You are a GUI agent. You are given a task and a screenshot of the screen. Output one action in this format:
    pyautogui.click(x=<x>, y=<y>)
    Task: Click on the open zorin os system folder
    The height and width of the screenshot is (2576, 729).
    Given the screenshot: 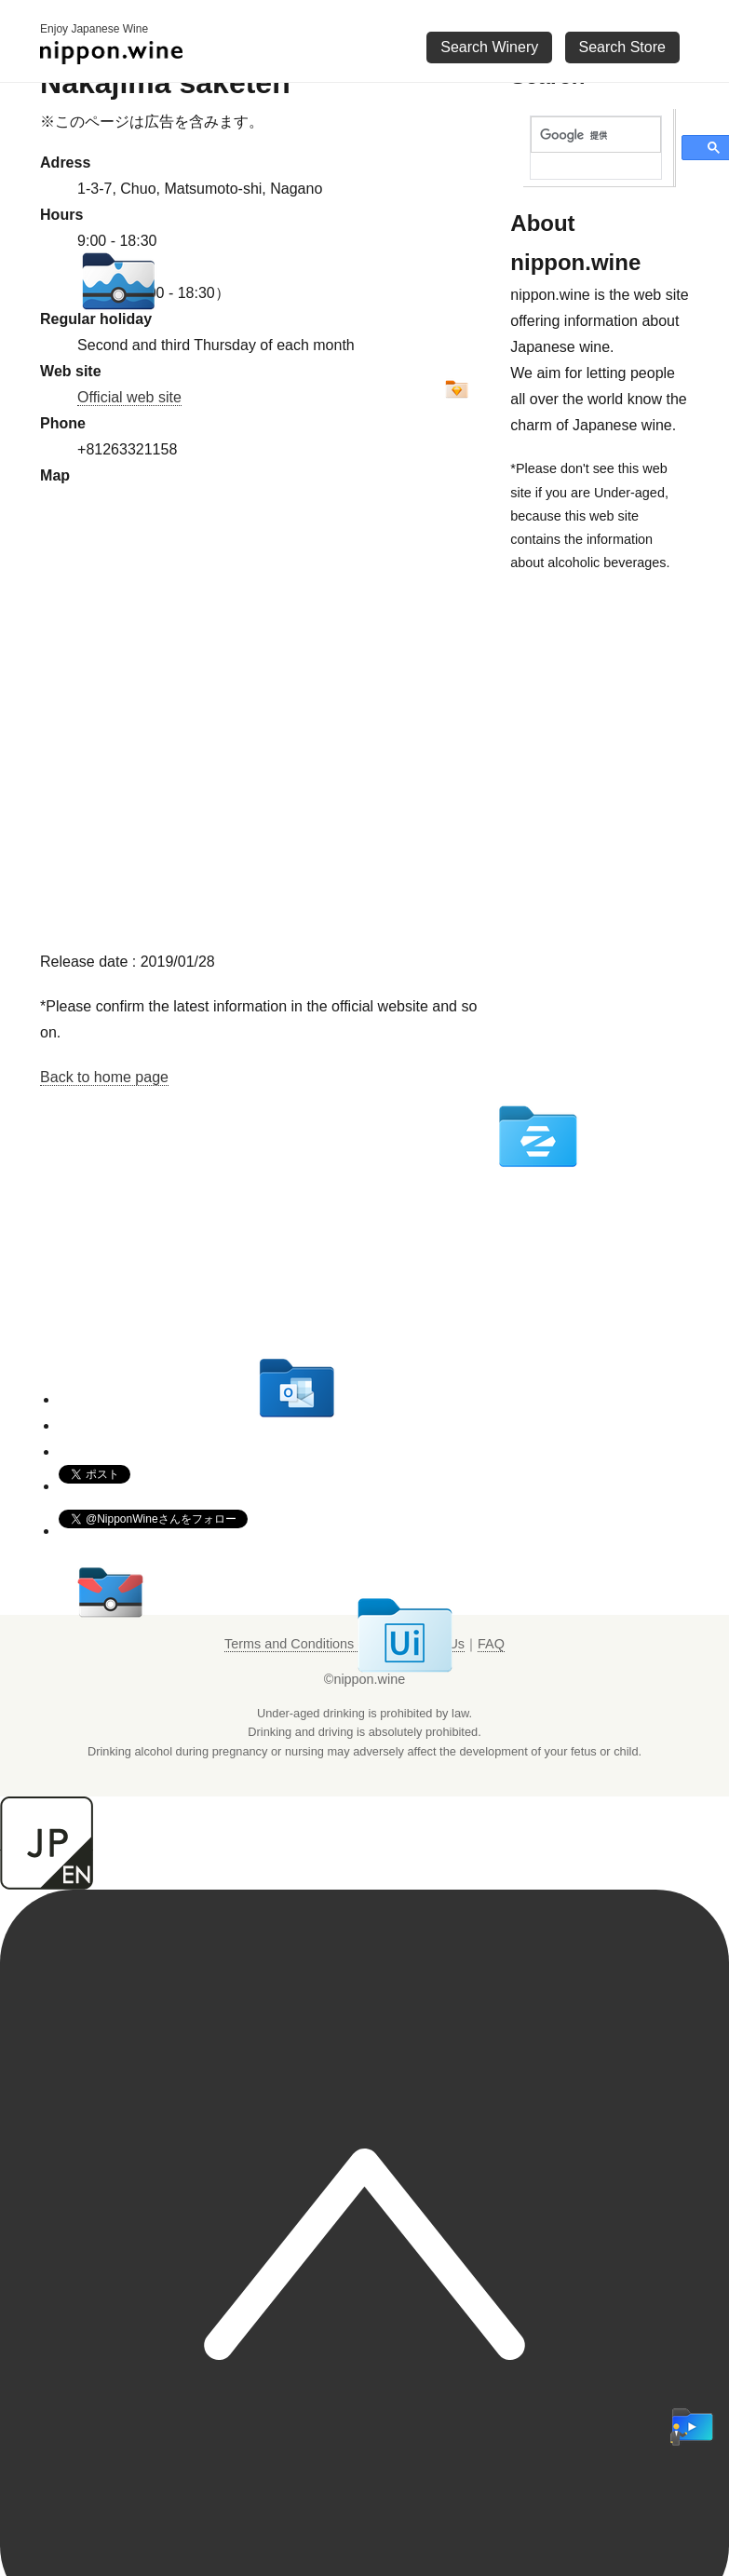 What is the action you would take?
    pyautogui.click(x=537, y=1138)
    